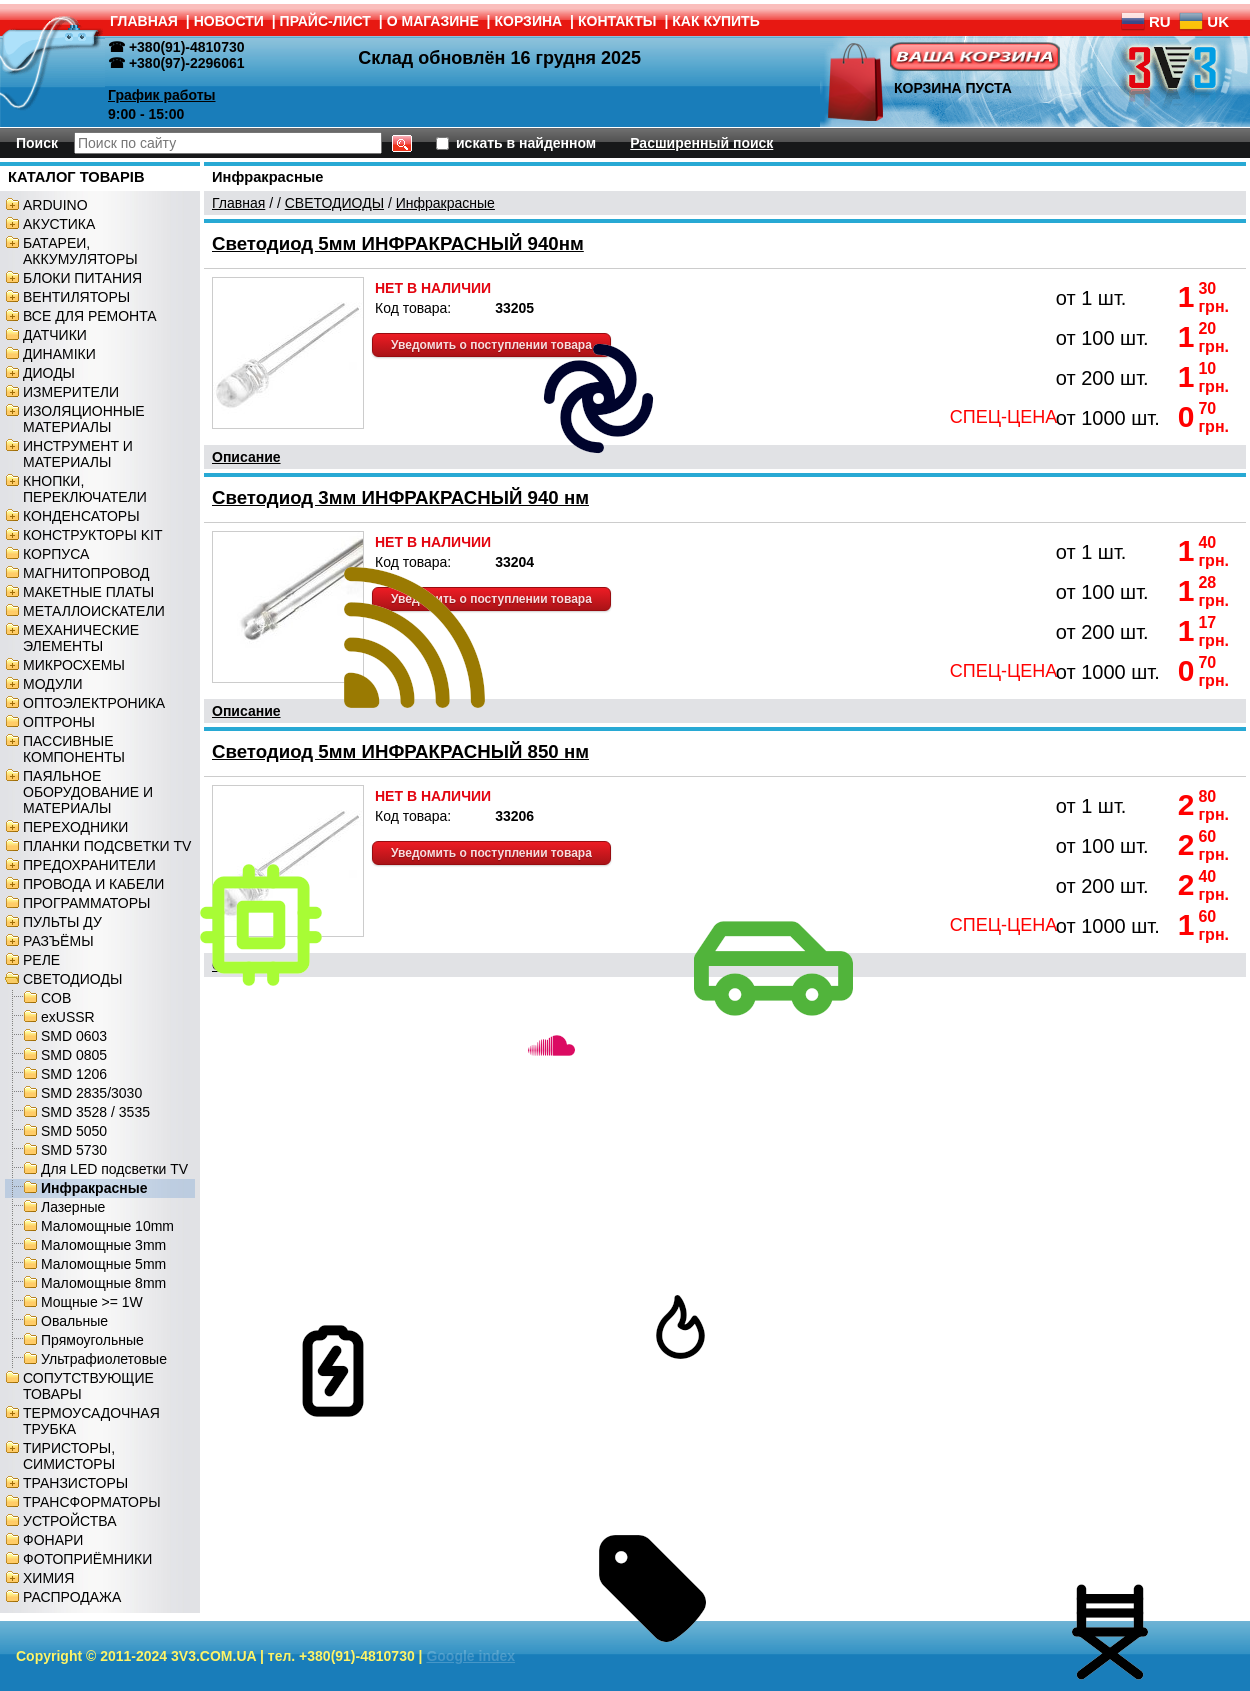 This screenshot has height=1691, width=1250. Describe the element at coordinates (598, 398) in the screenshot. I see `loading or processing content` at that location.